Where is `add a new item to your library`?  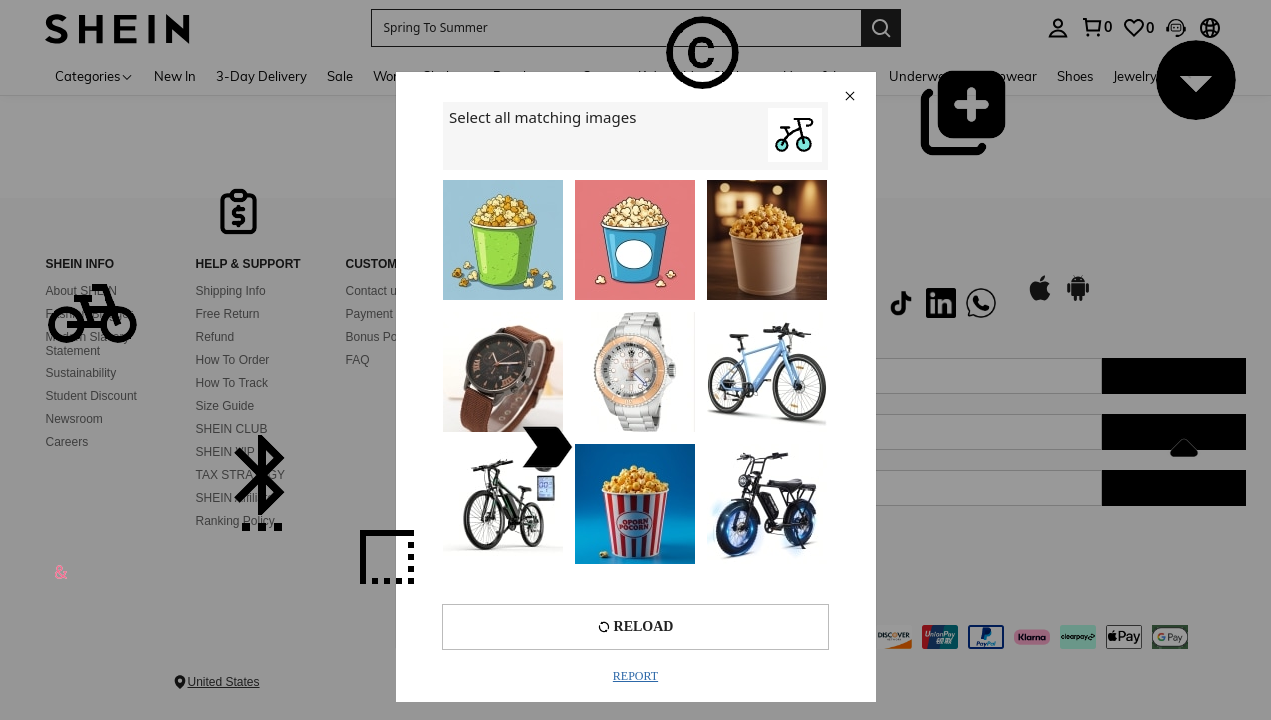 add a new item to your library is located at coordinates (963, 113).